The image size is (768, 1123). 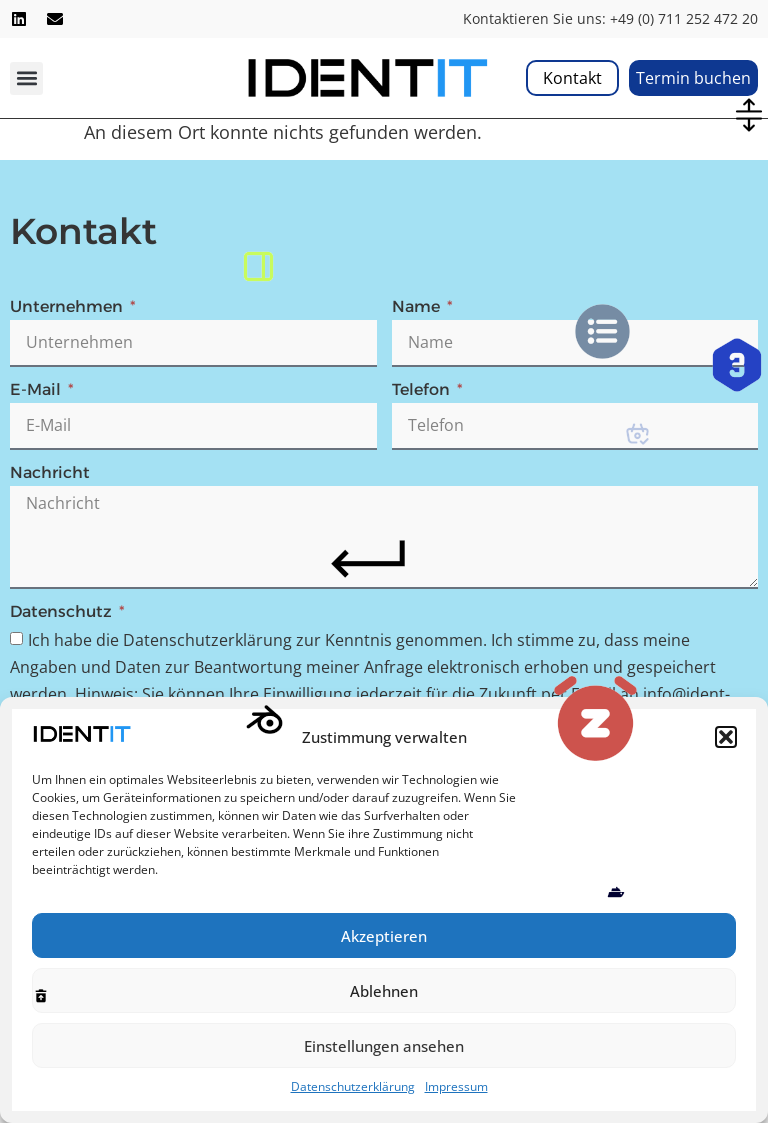 What do you see at coordinates (602, 331) in the screenshot?
I see `view list or menu options` at bounding box center [602, 331].